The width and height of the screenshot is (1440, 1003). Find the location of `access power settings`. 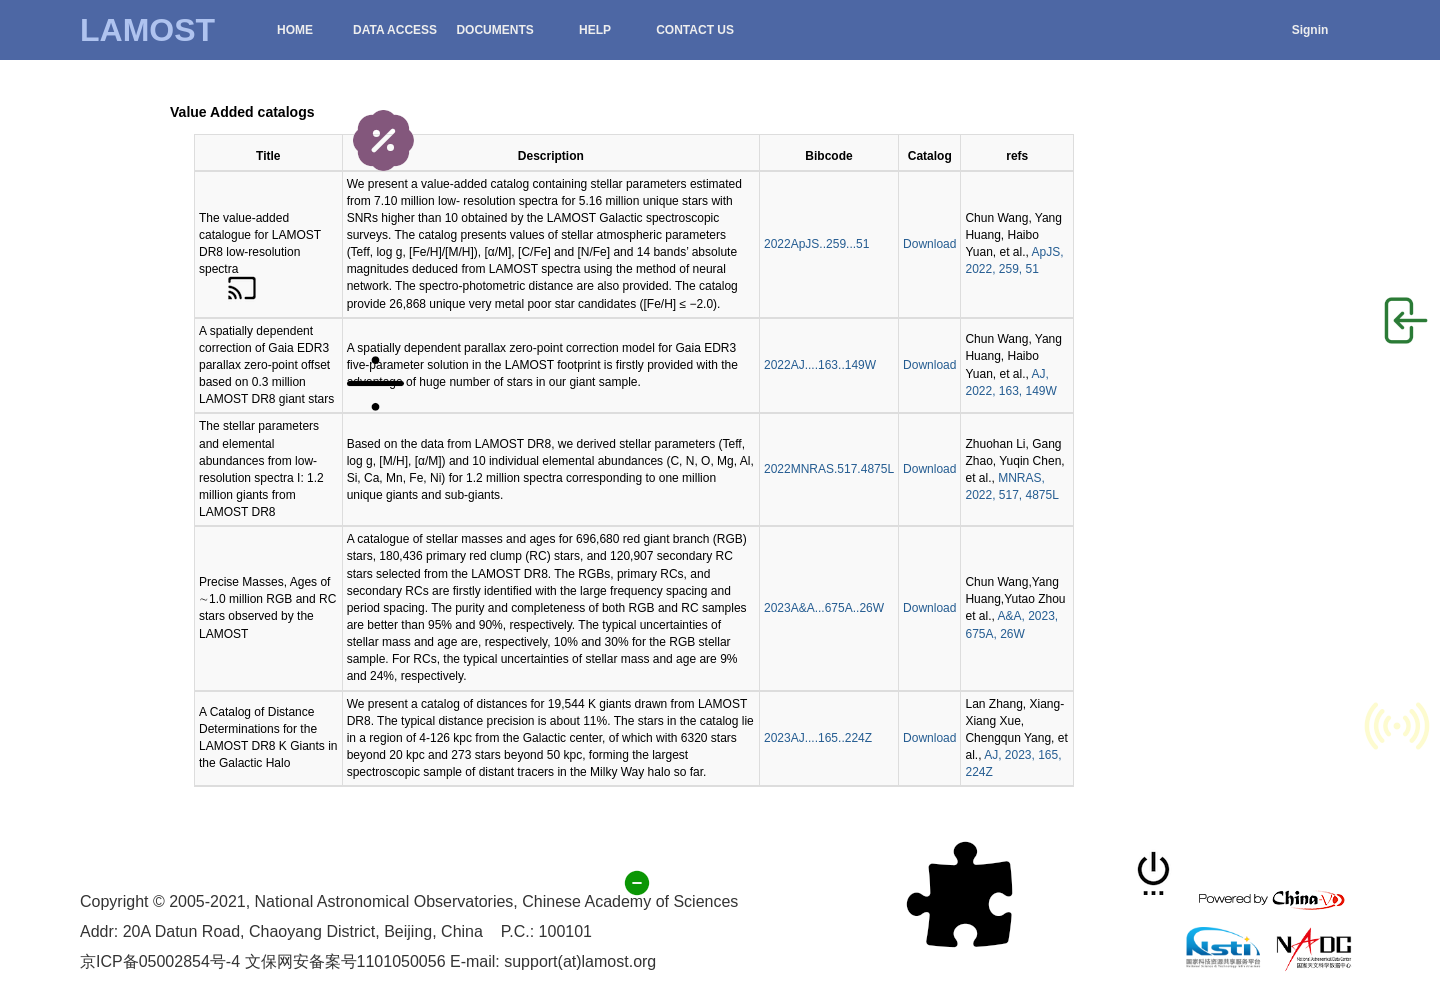

access power settings is located at coordinates (1153, 871).